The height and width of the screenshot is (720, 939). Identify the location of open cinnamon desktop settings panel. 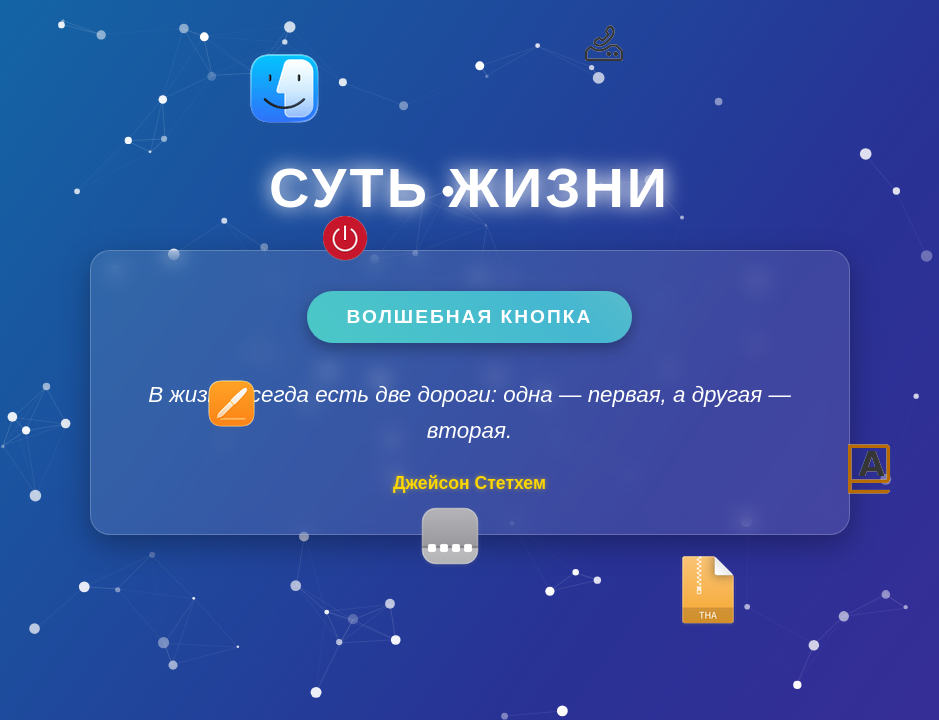
(450, 537).